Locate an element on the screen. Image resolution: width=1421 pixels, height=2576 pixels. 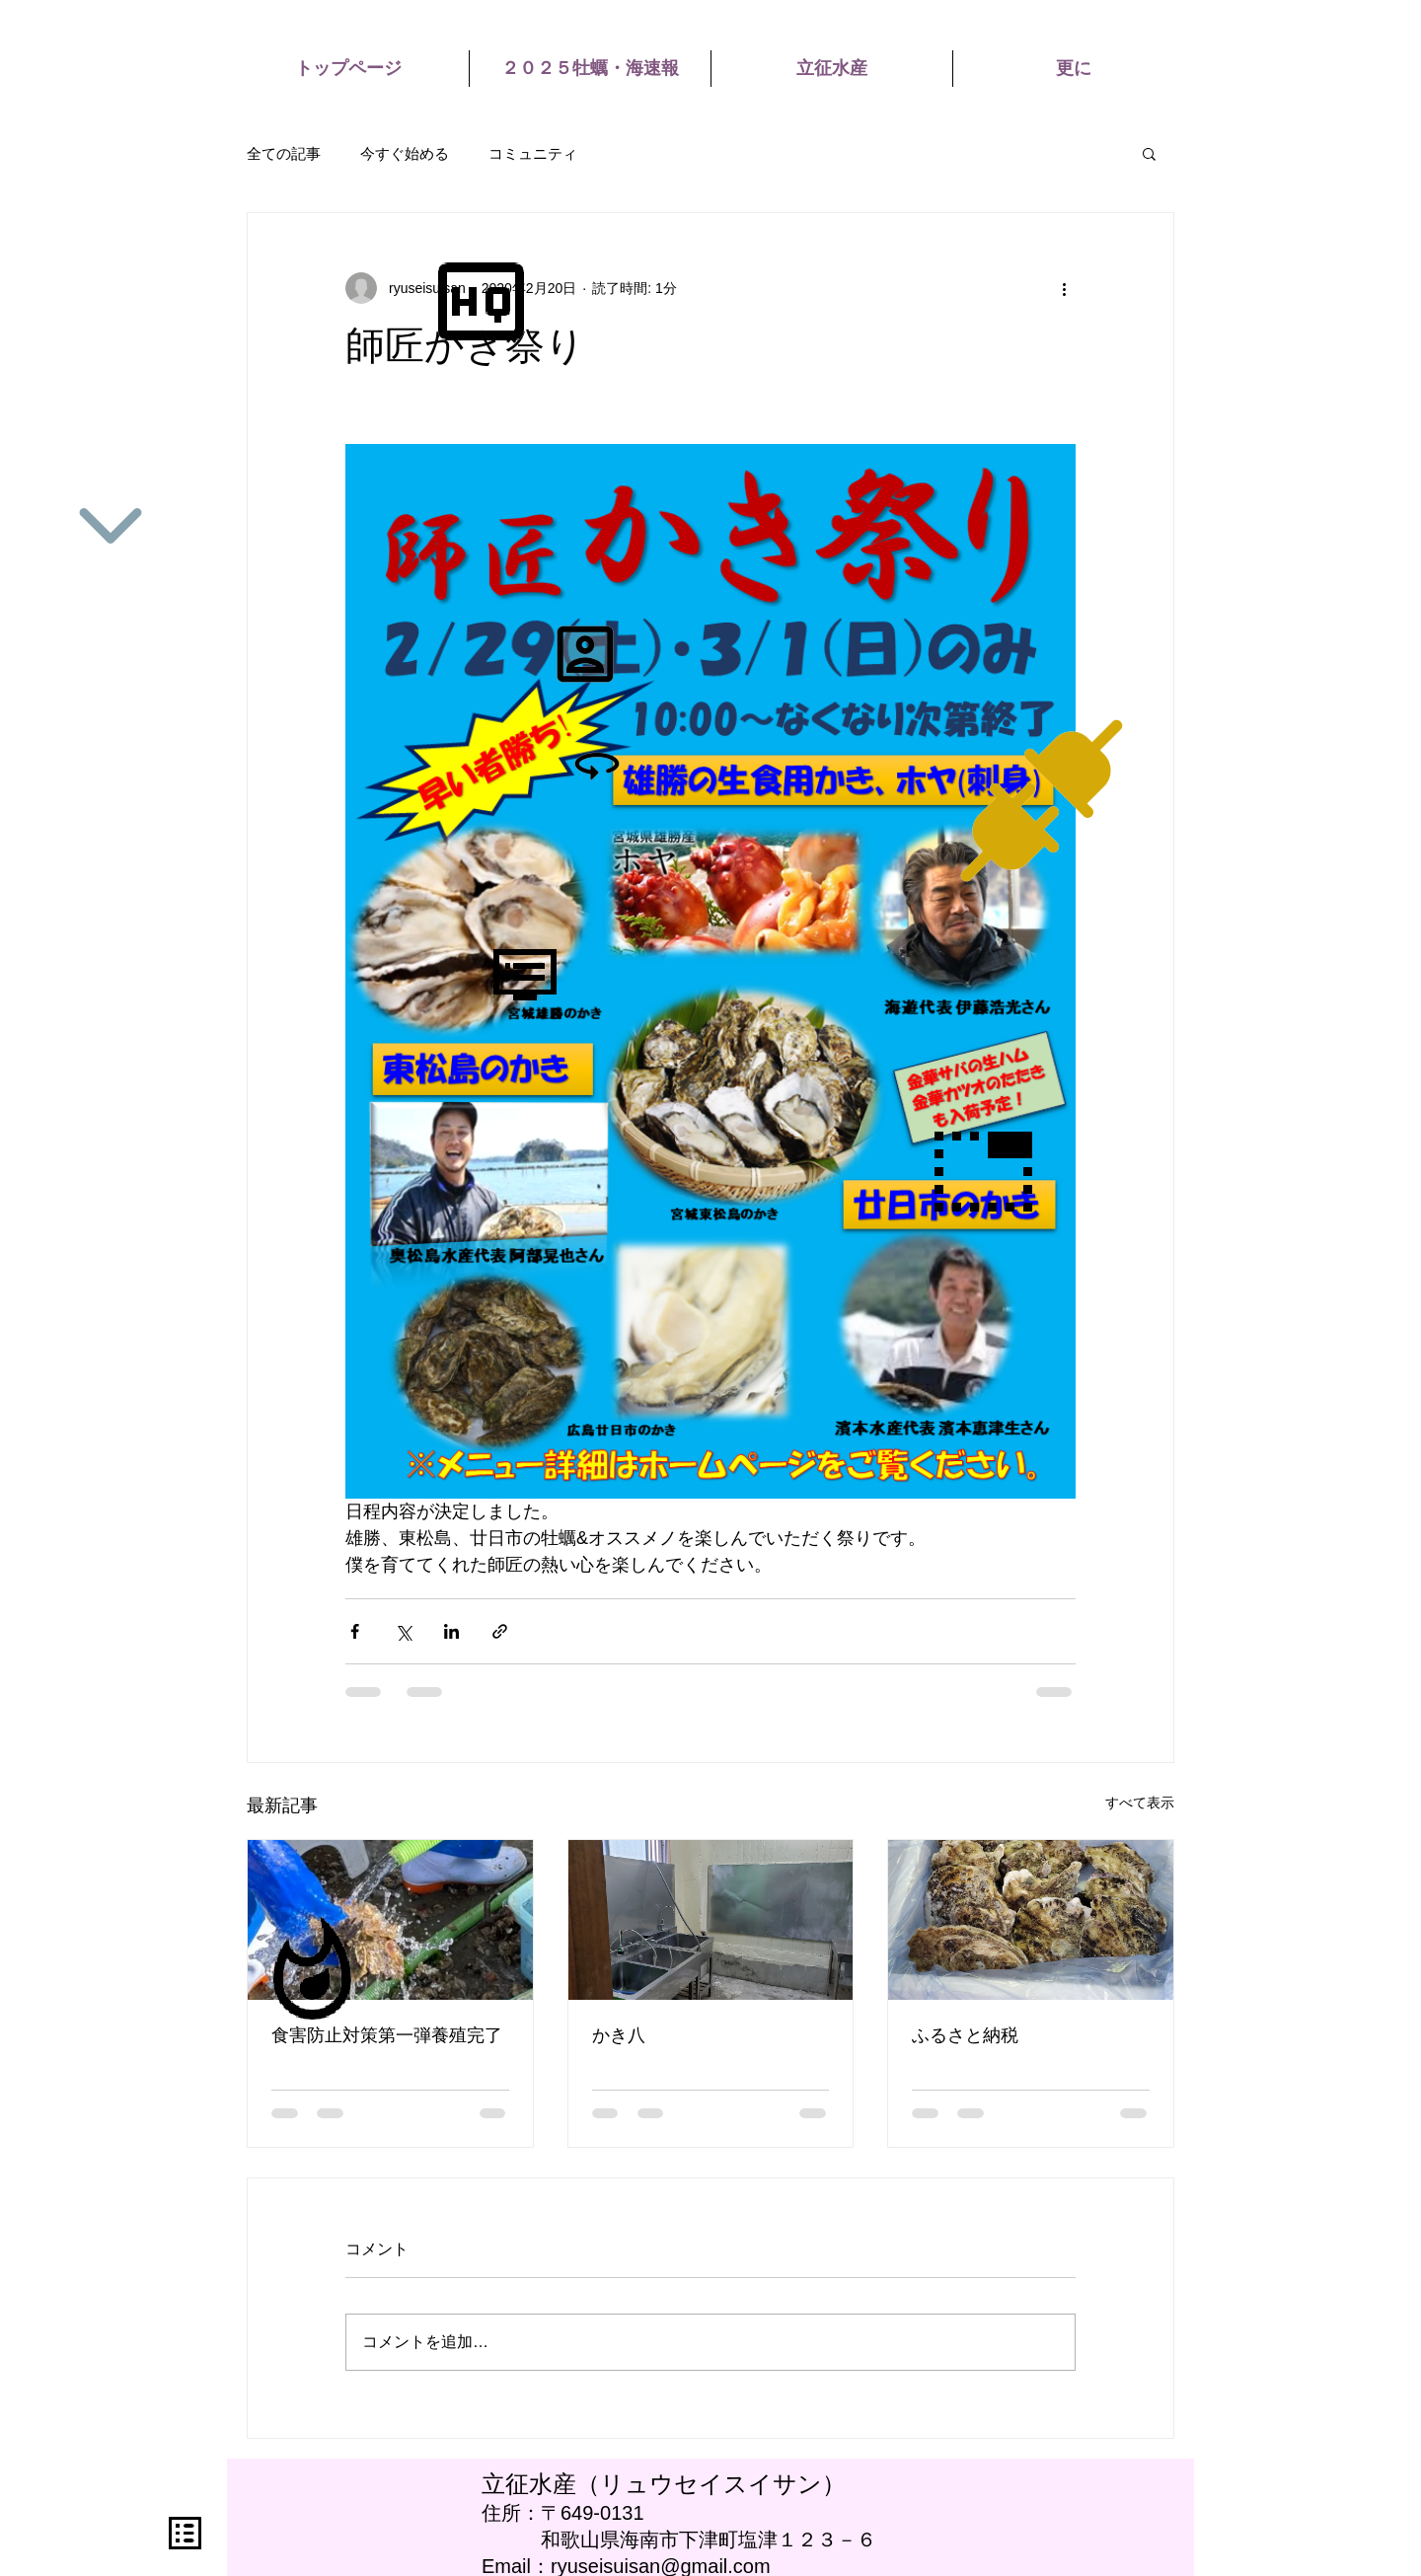
view trending or popular content is located at coordinates (312, 1970).